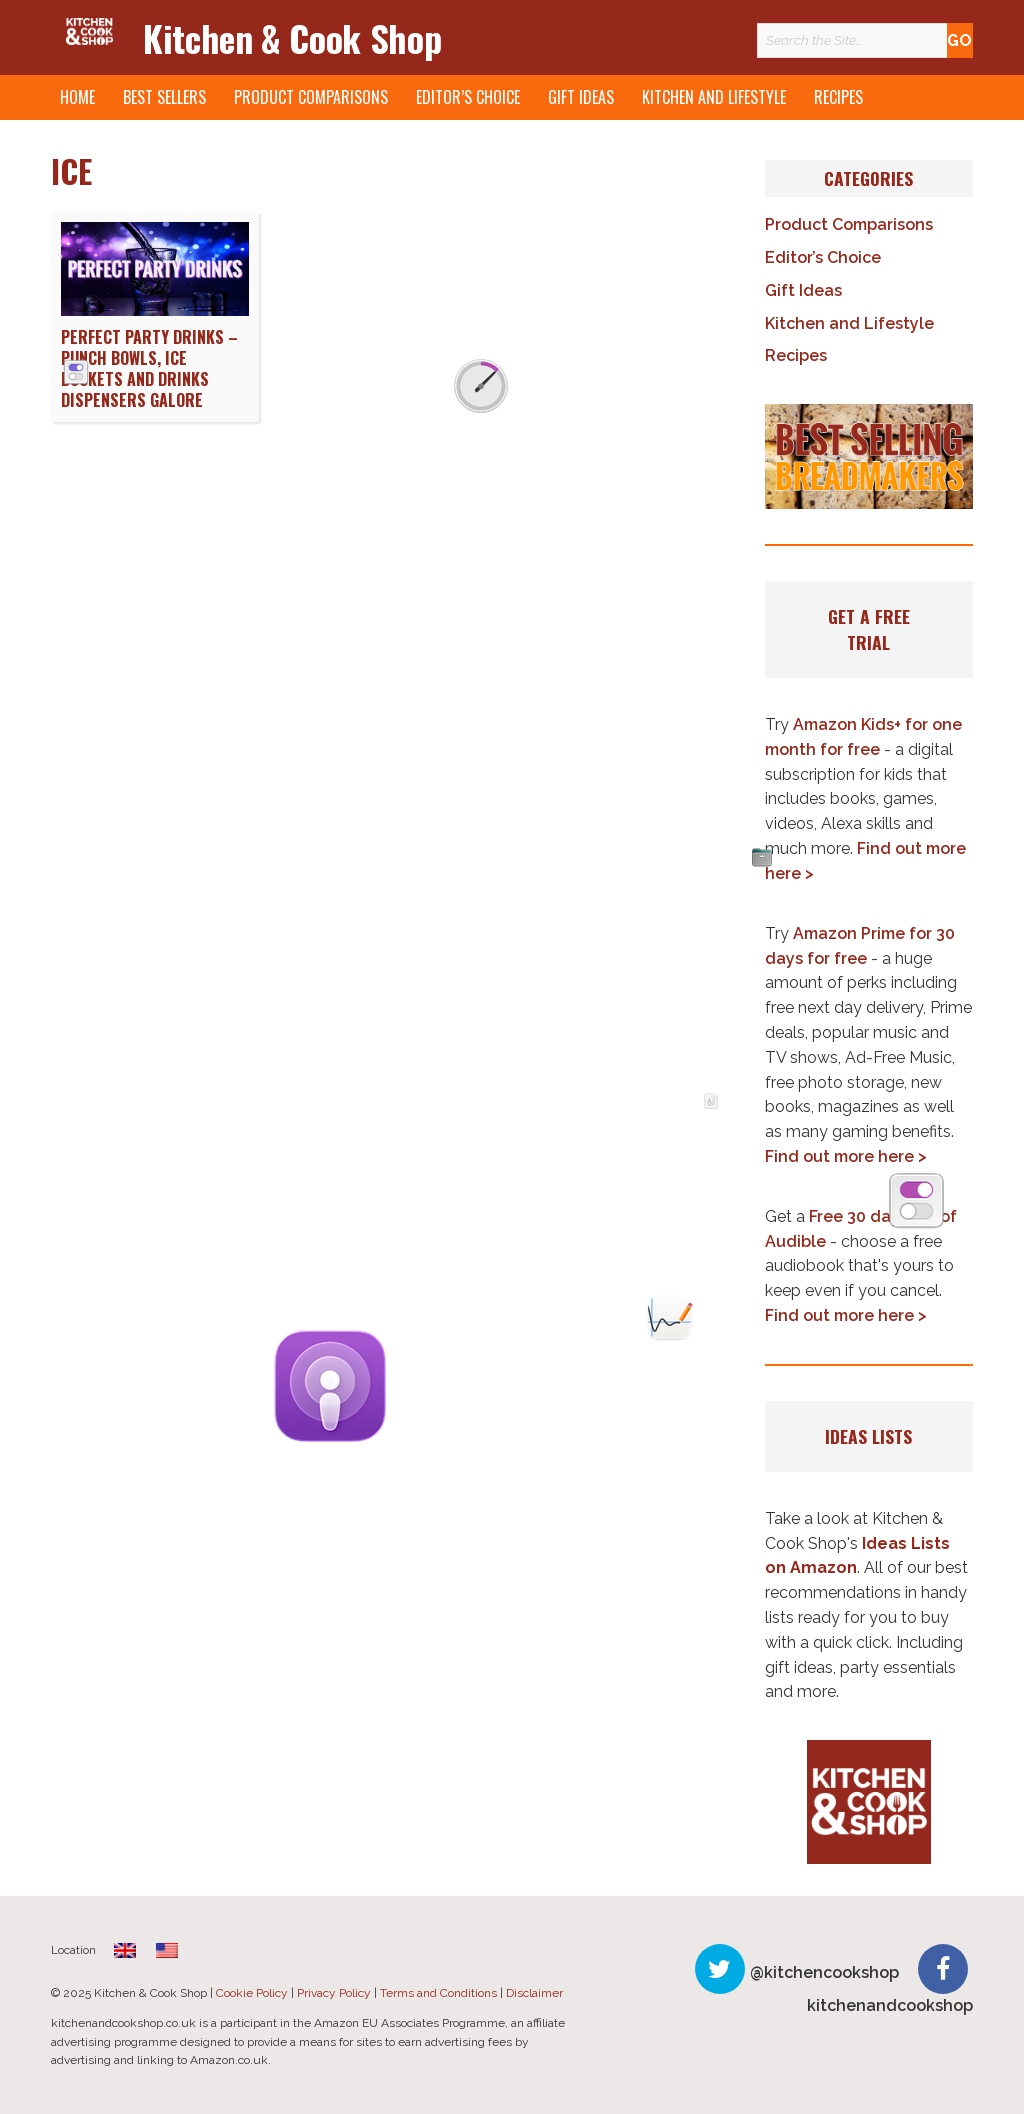 Image resolution: width=1024 pixels, height=2114 pixels. Describe the element at coordinates (916, 1200) in the screenshot. I see `open system settings or preferences` at that location.